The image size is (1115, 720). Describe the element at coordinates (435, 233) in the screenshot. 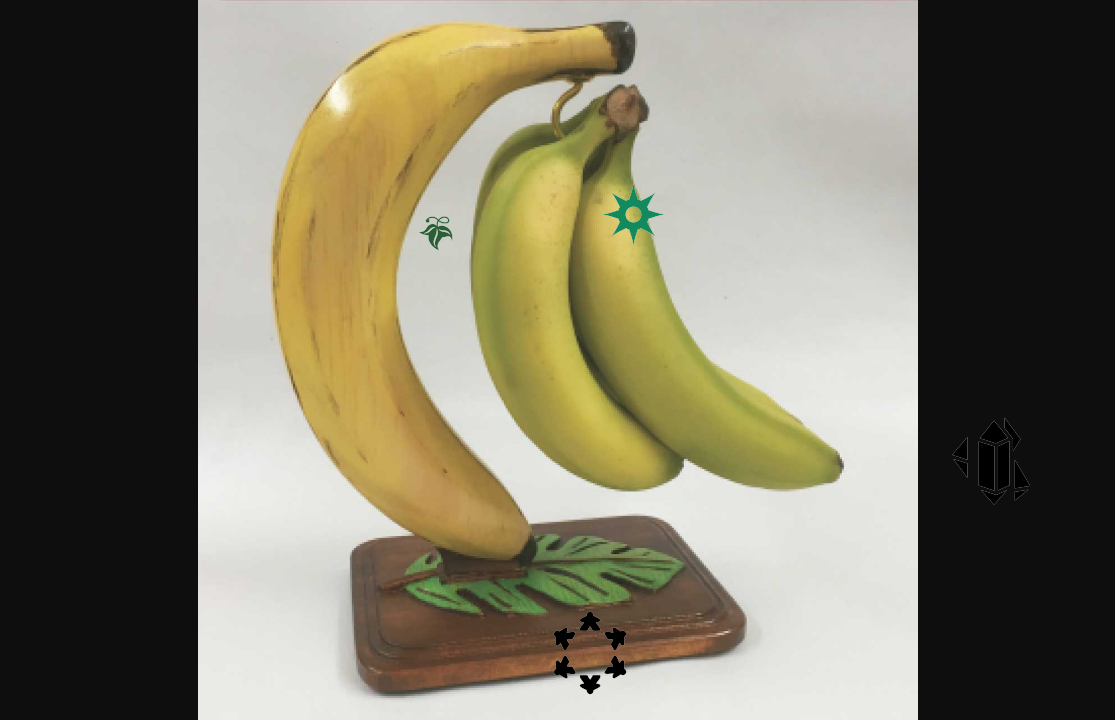

I see `represents plant or nature-related content` at that location.